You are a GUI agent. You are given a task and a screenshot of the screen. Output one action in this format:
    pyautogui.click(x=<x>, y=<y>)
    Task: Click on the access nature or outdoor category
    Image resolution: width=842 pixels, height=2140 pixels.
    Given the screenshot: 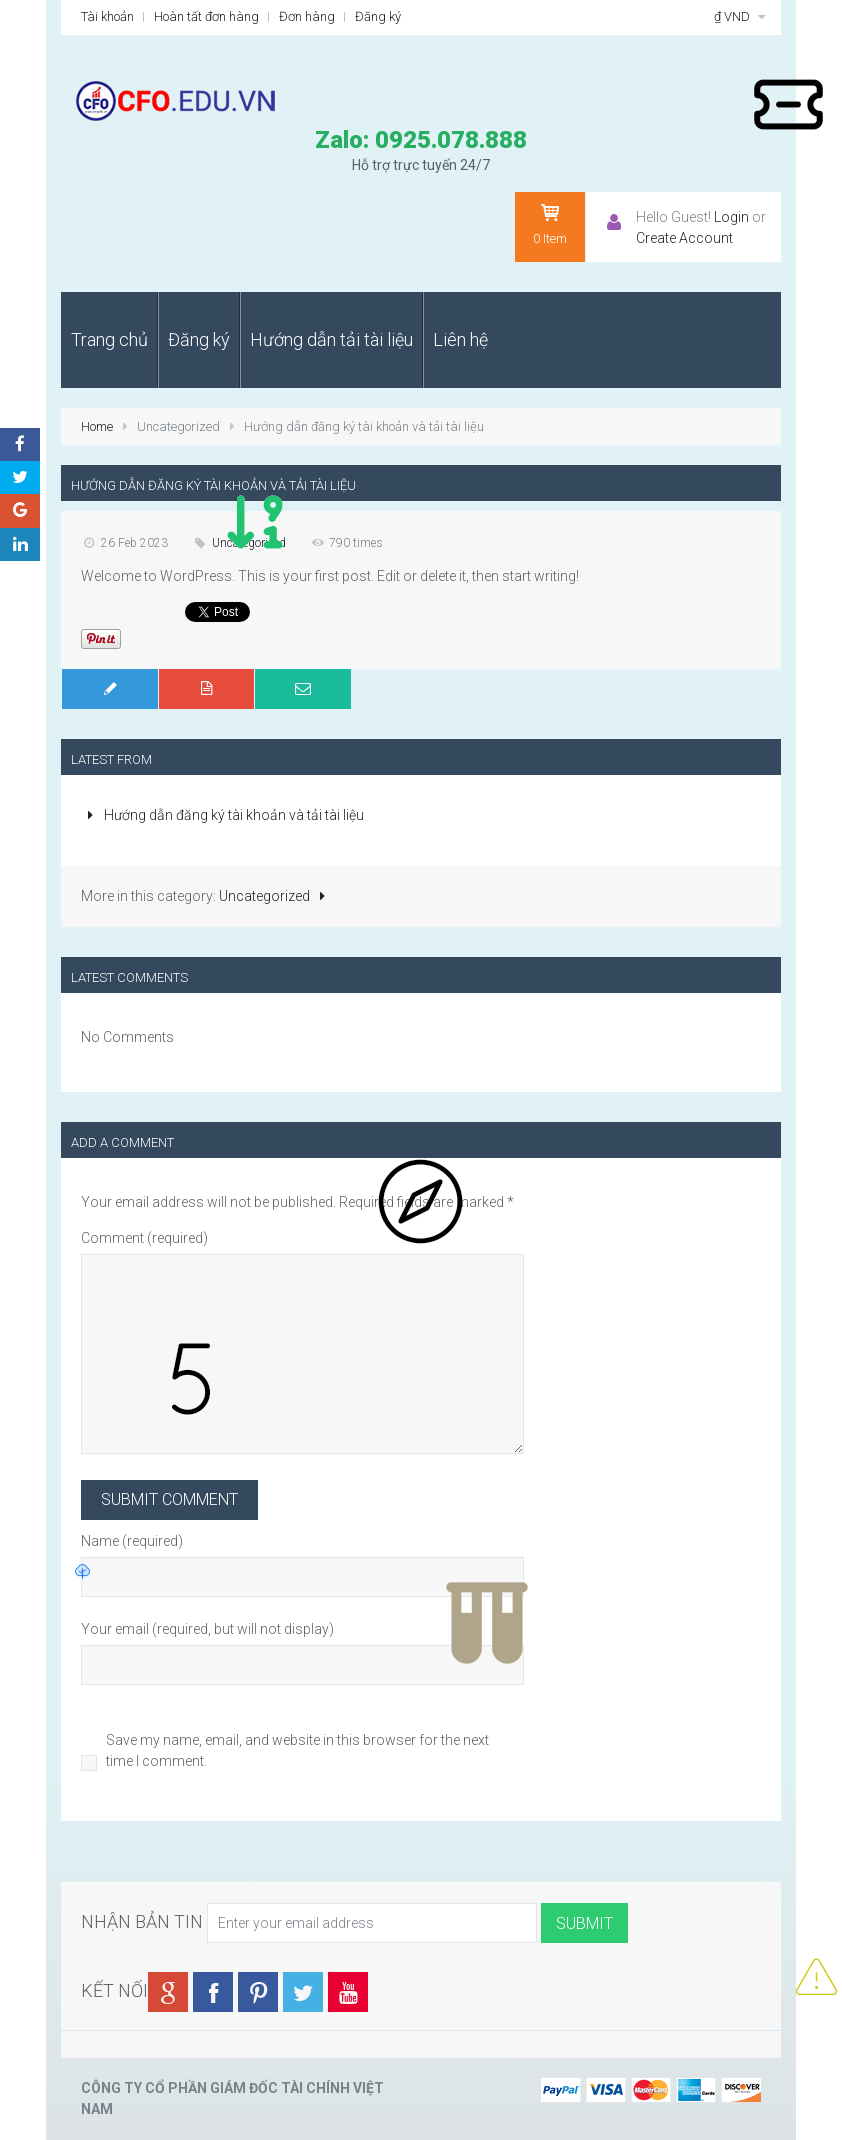 What is the action you would take?
    pyautogui.click(x=82, y=1571)
    